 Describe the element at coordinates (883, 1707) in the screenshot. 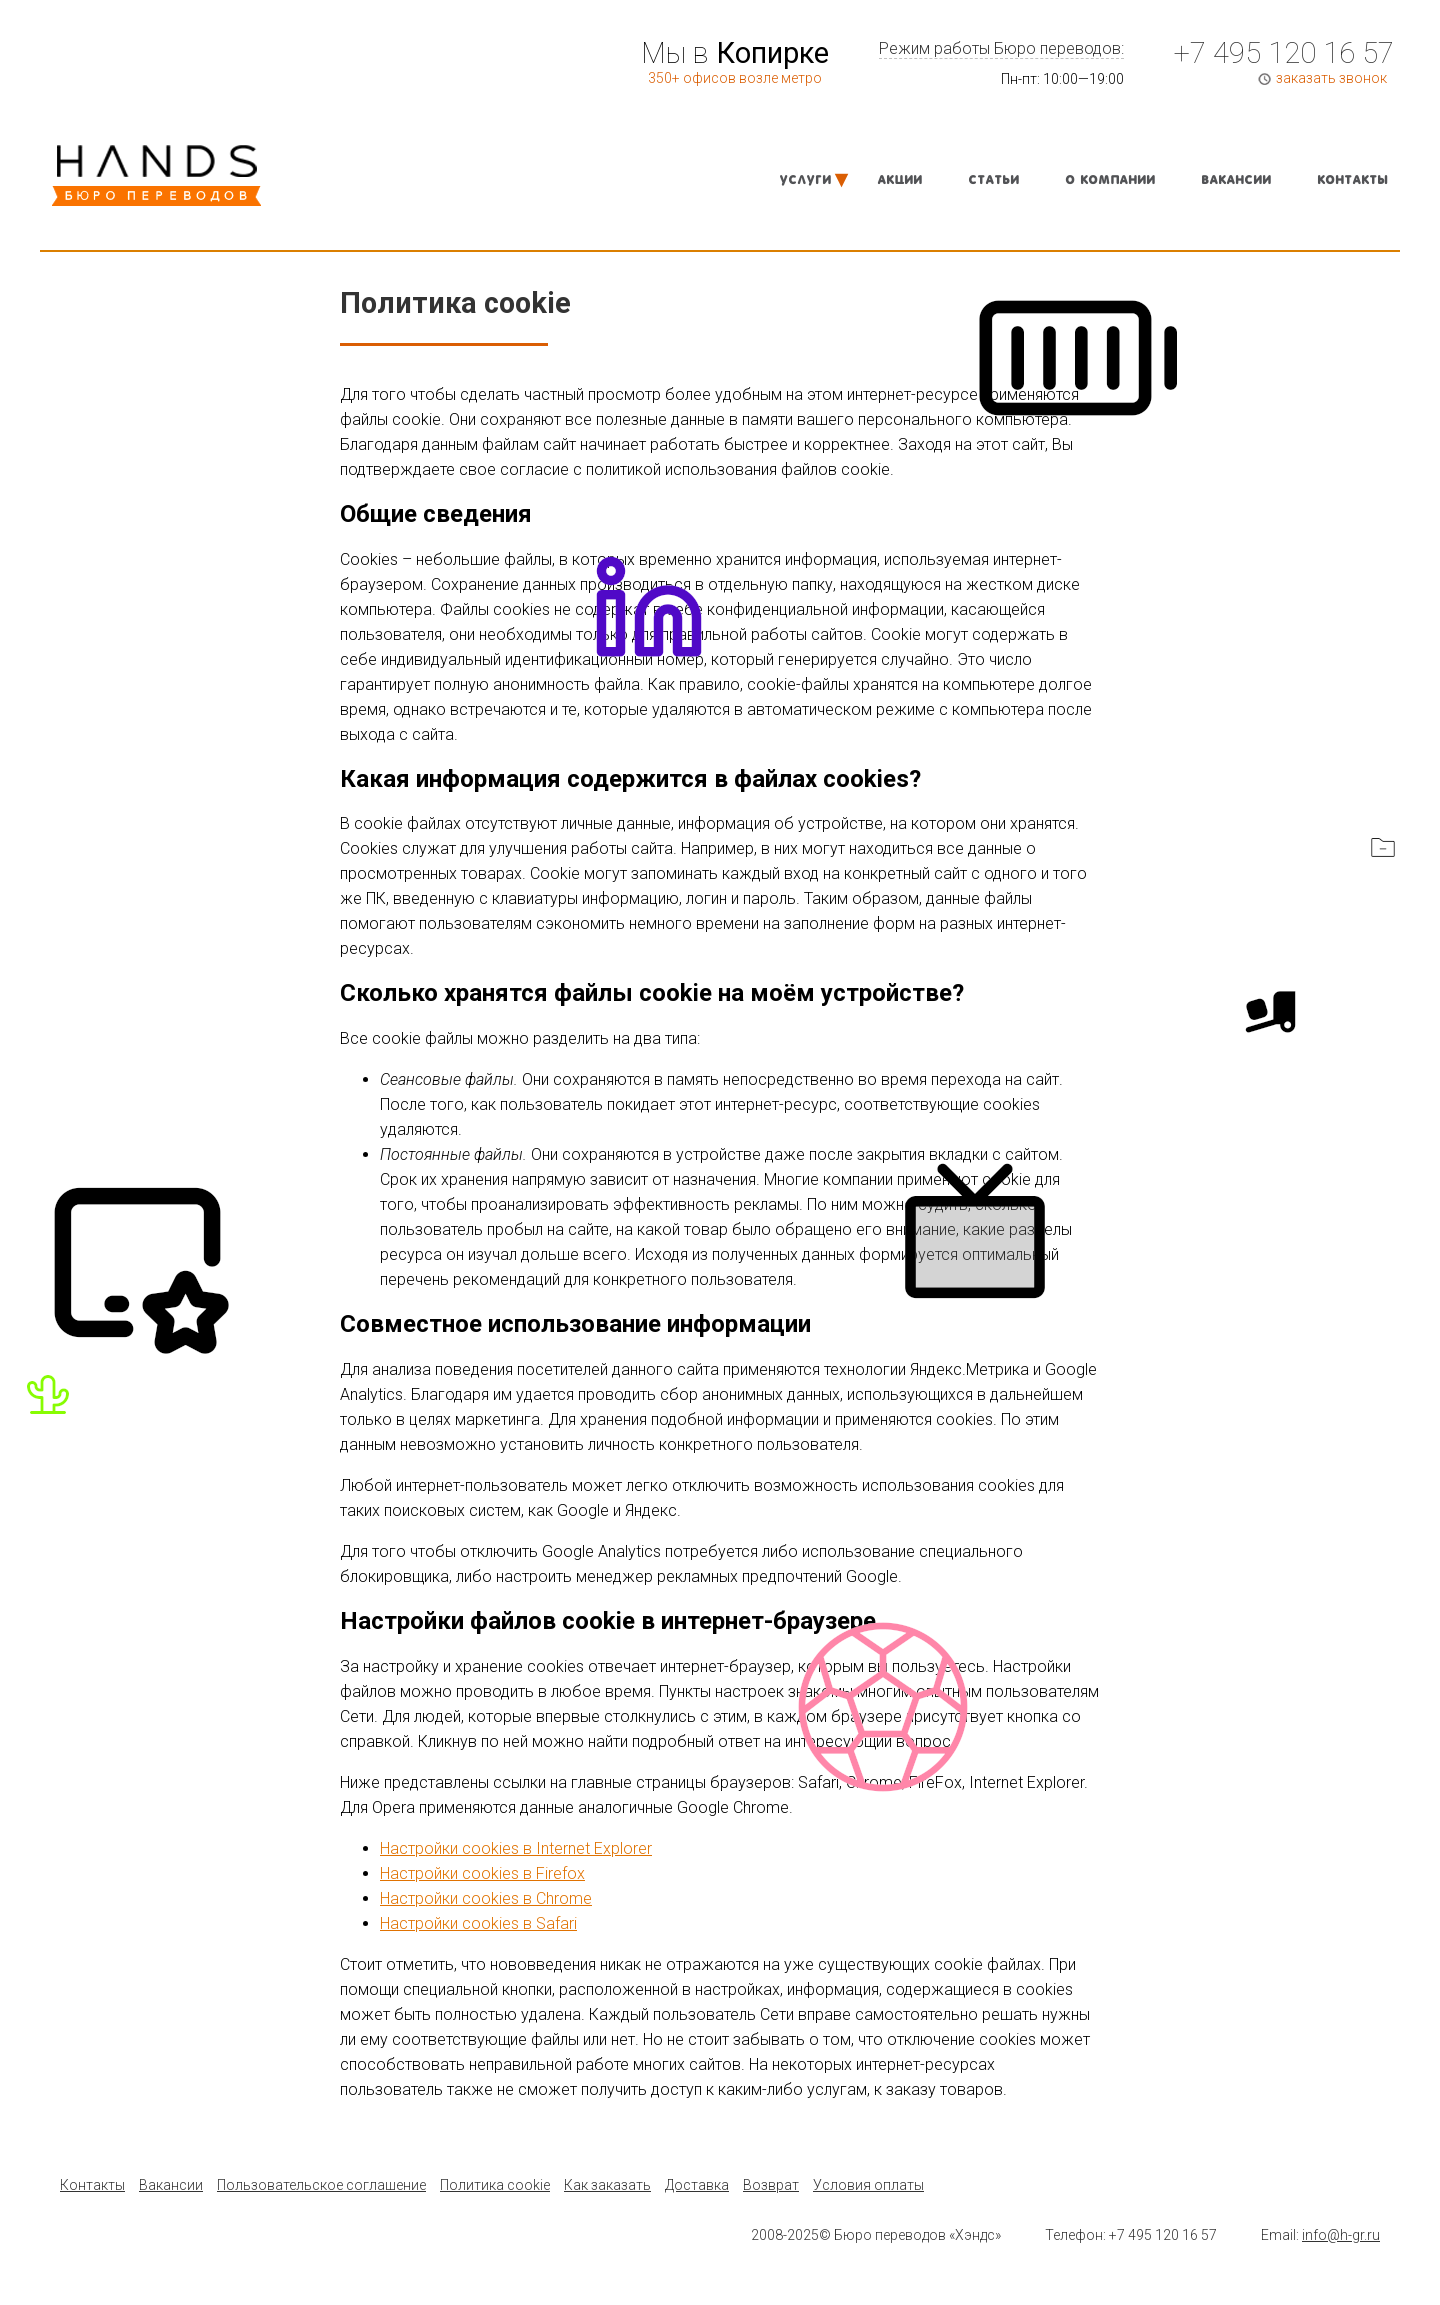

I see `view soccer or football-related content` at that location.